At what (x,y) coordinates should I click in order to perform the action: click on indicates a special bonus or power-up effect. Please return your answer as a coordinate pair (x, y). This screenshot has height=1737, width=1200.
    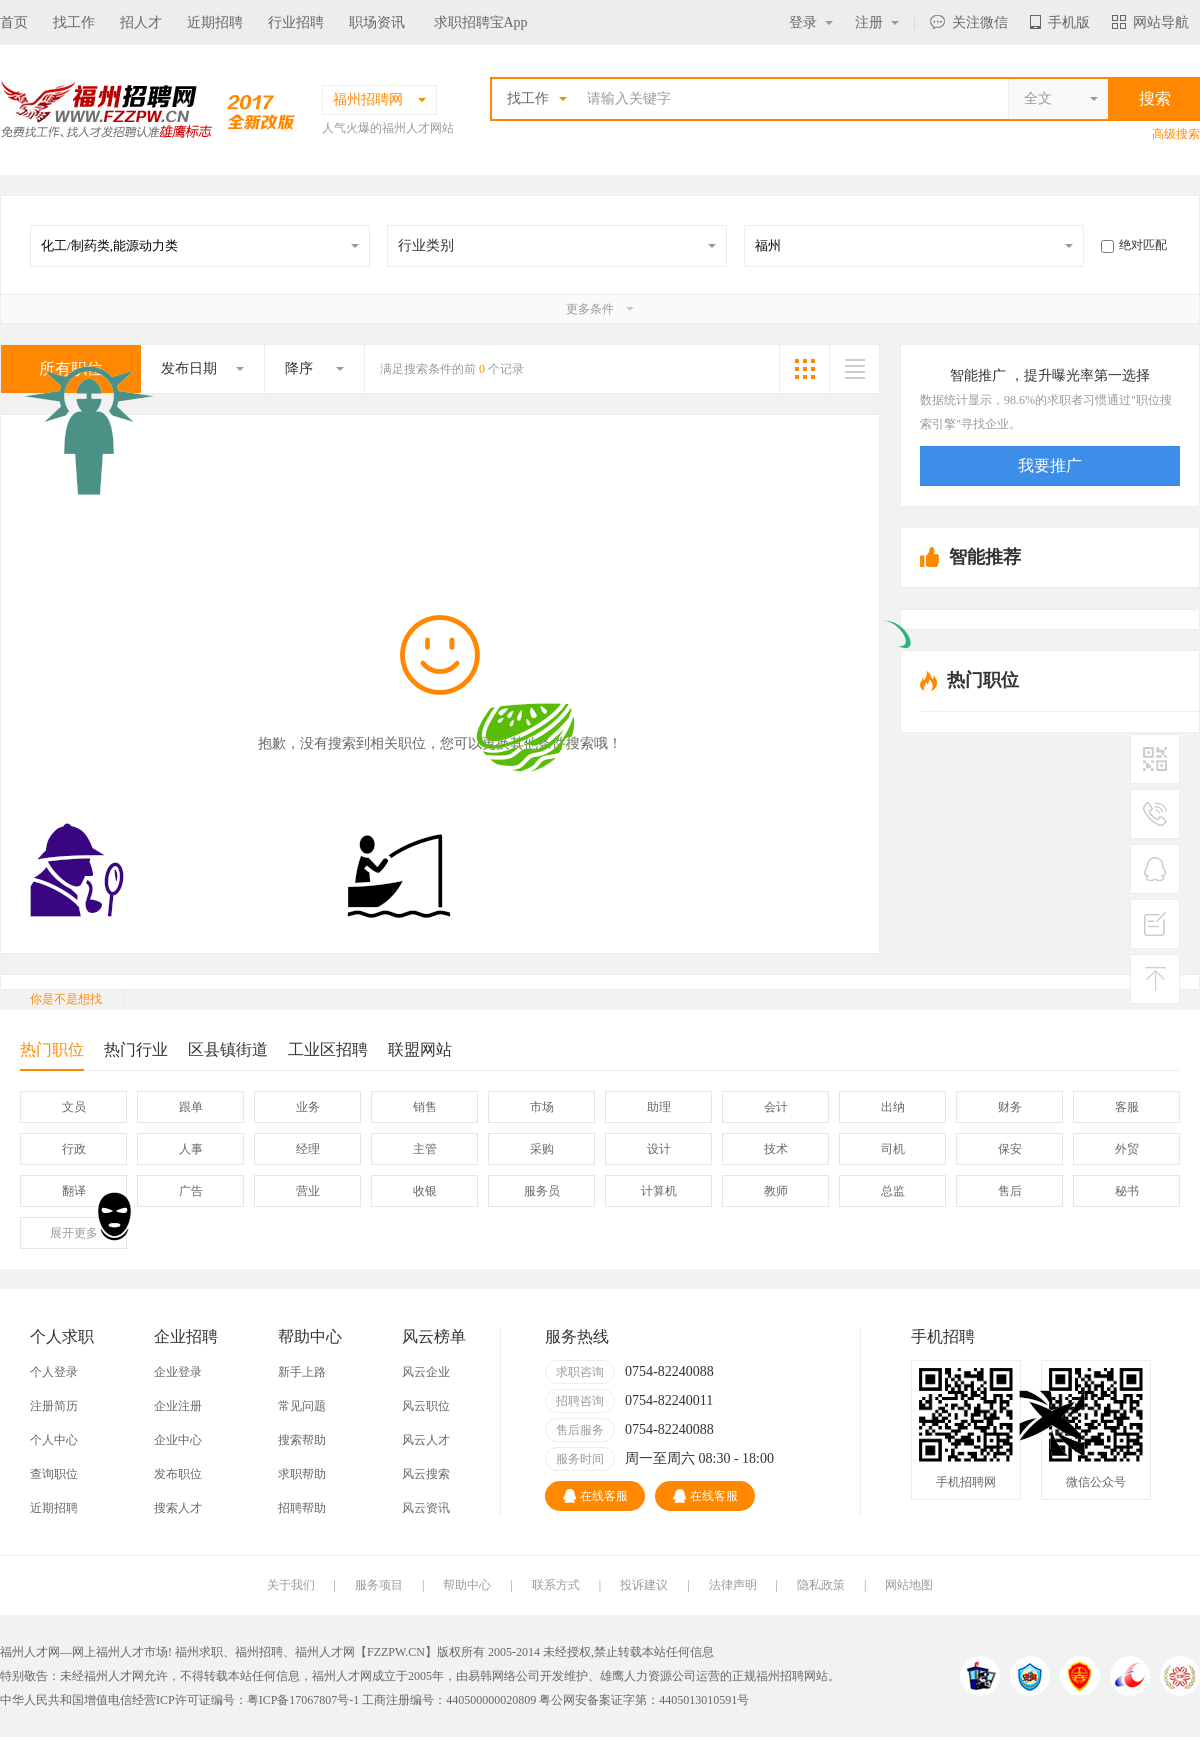
    Looking at the image, I should click on (1052, 1423).